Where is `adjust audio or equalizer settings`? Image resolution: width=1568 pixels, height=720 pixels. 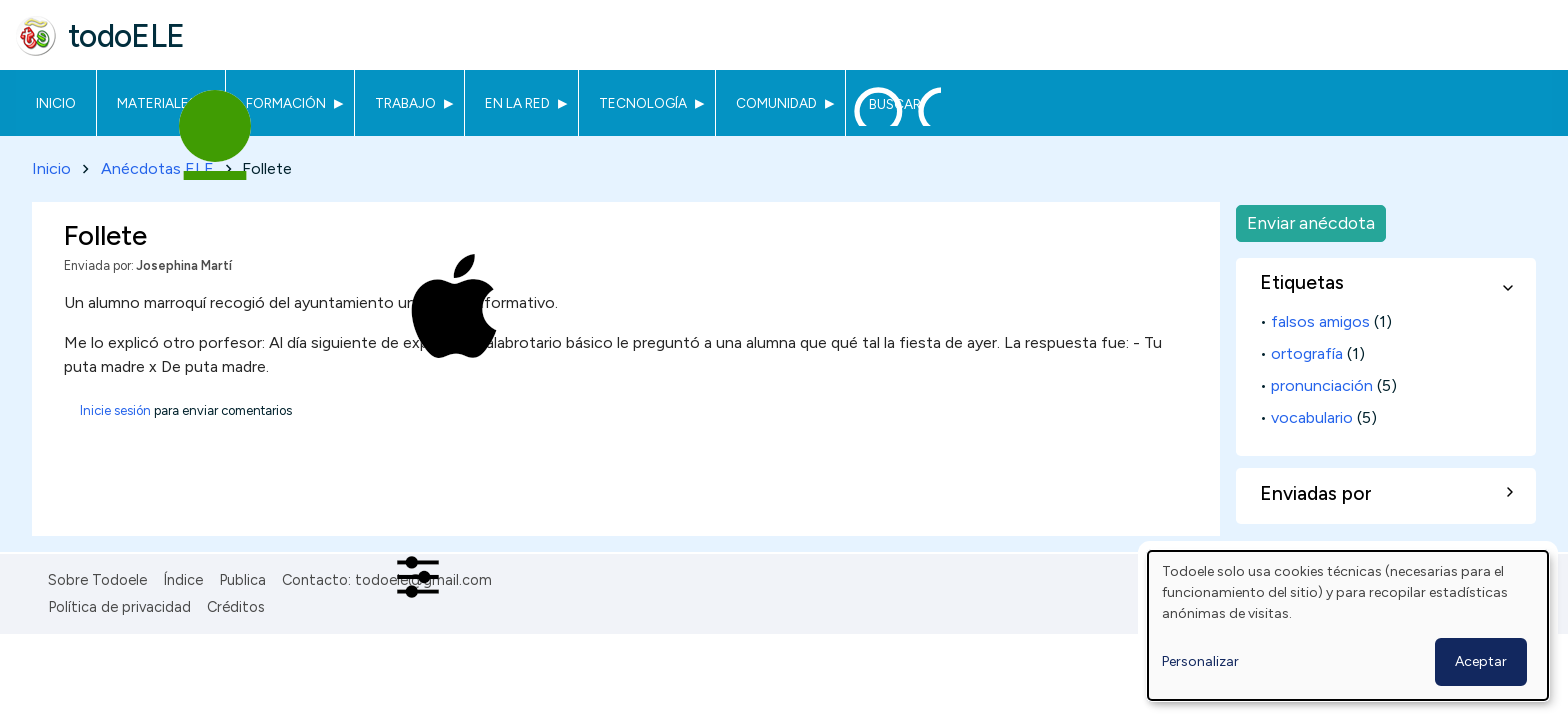
adjust audio or equalizer settings is located at coordinates (418, 577).